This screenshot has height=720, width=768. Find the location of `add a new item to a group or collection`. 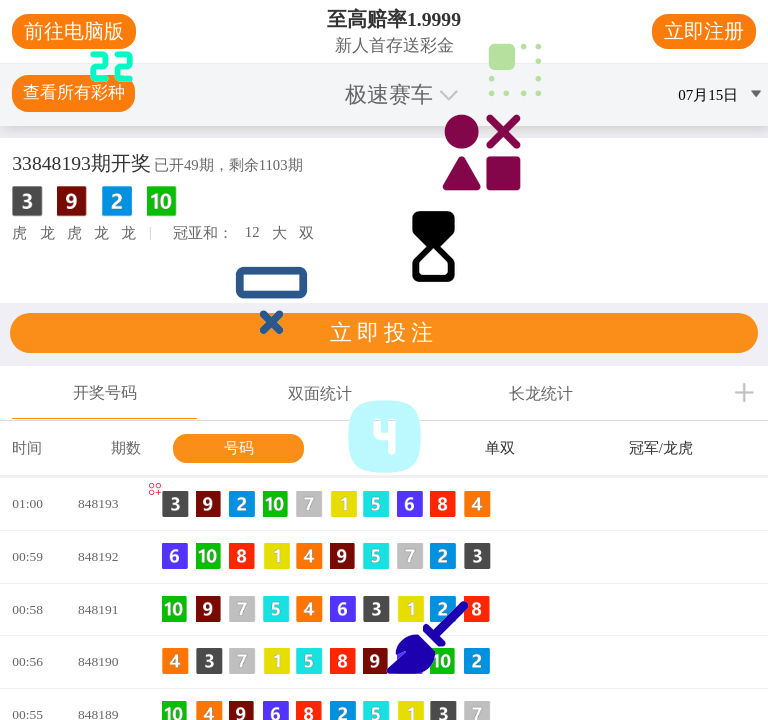

add a new item to a group or collection is located at coordinates (155, 489).